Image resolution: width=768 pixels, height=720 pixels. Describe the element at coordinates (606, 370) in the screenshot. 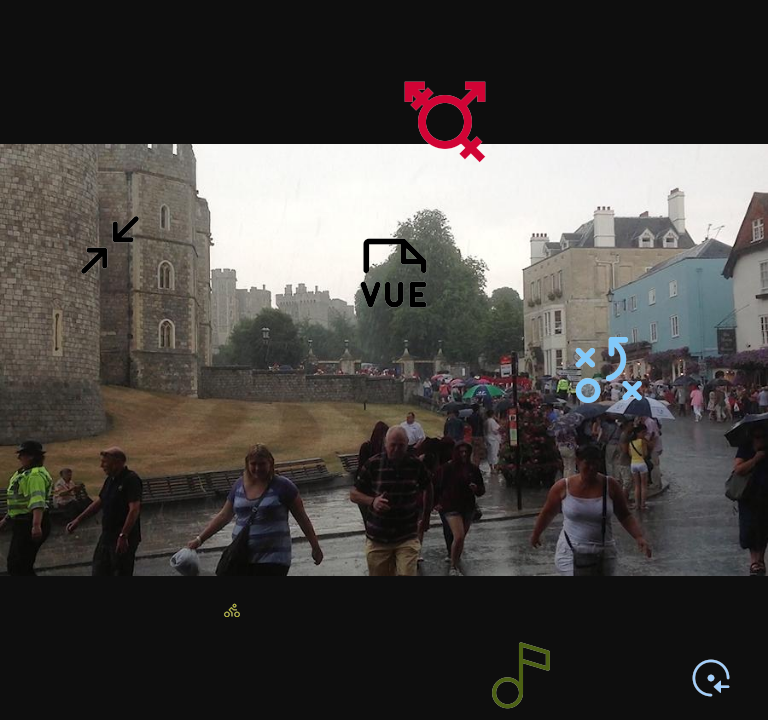

I see `view game plan or strategy options` at that location.